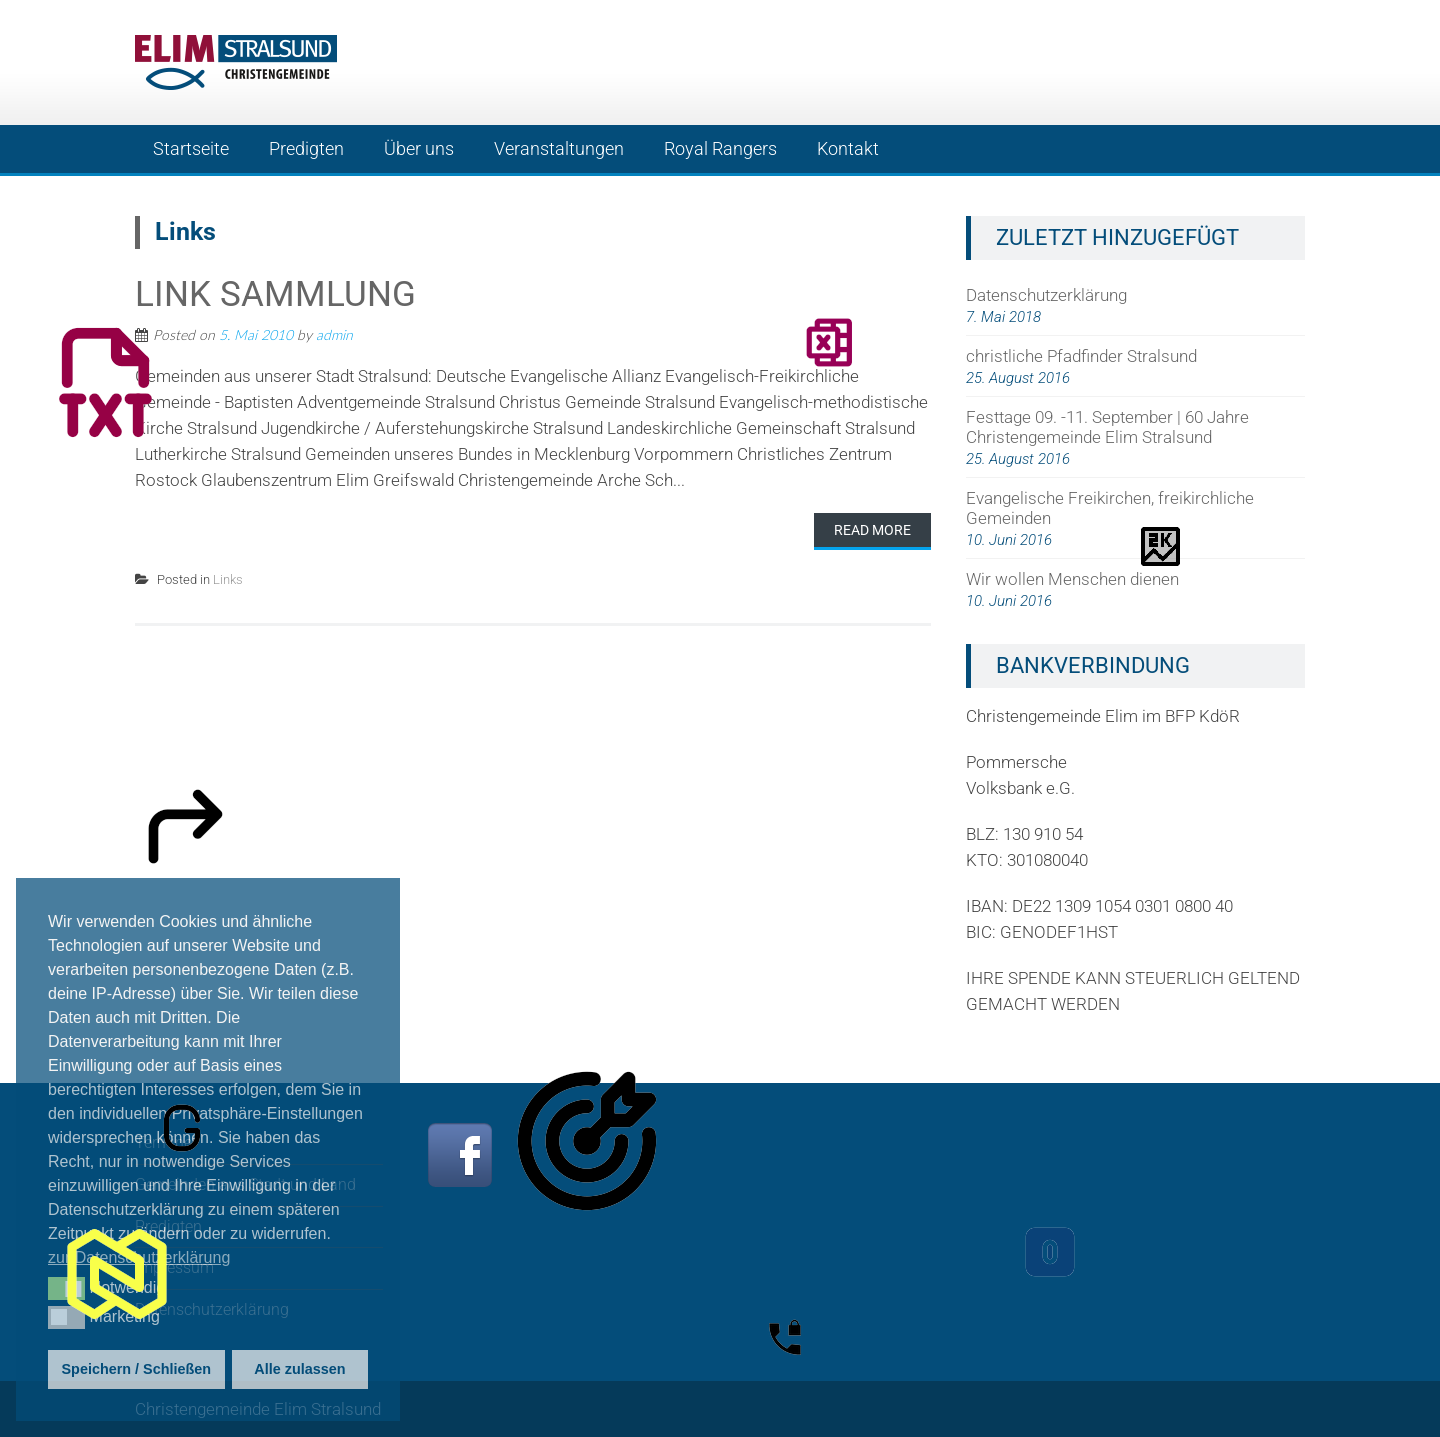 This screenshot has height=1437, width=1440. What do you see at coordinates (182, 1128) in the screenshot?
I see `represents the letter G in text or typography tools` at bounding box center [182, 1128].